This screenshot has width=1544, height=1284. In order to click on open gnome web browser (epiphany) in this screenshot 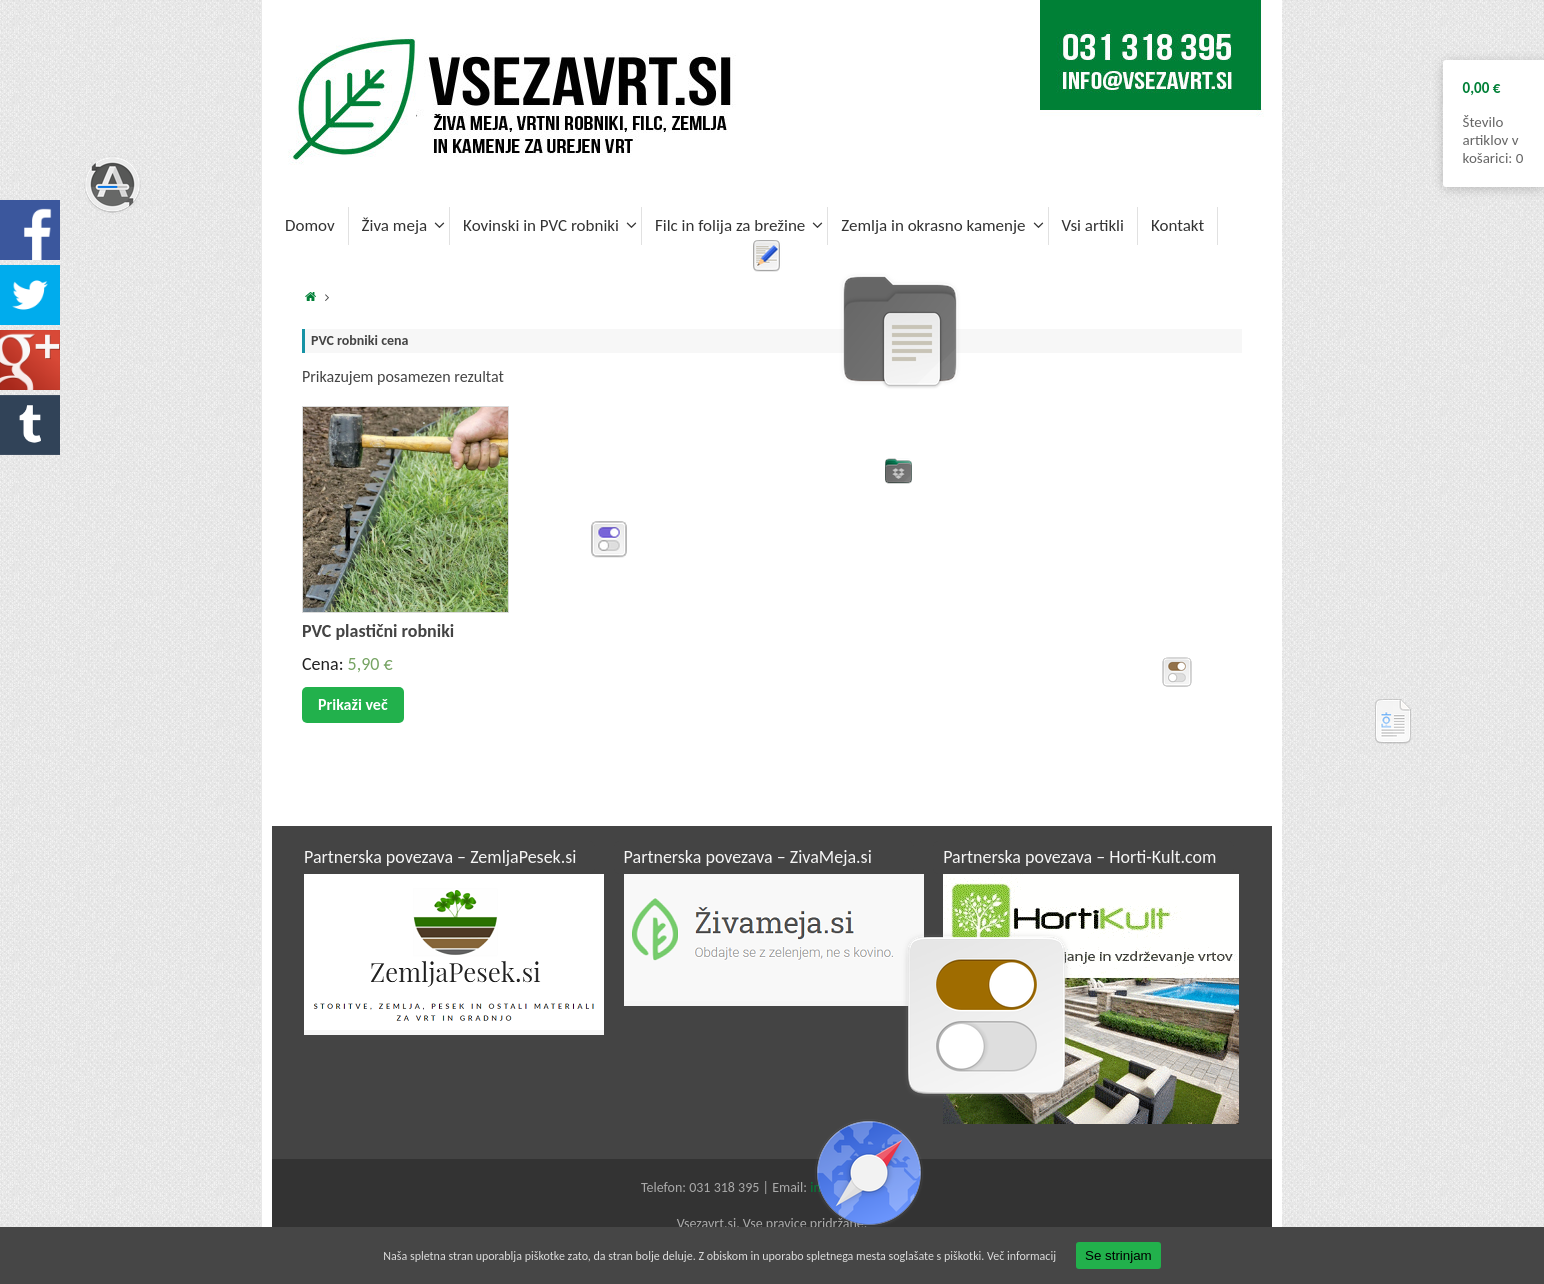, I will do `click(869, 1173)`.